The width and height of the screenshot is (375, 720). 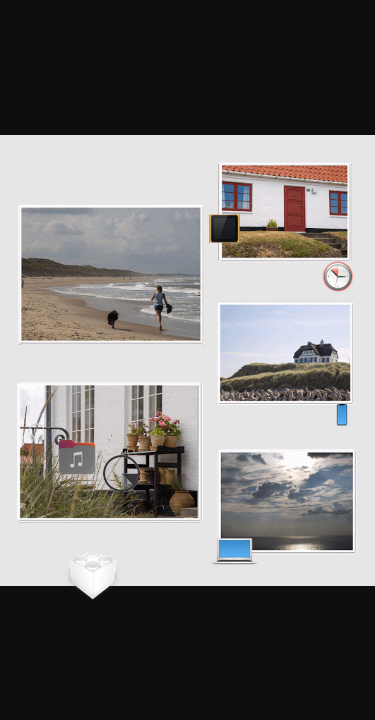 What do you see at coordinates (77, 457) in the screenshot?
I see `open your music folder` at bounding box center [77, 457].